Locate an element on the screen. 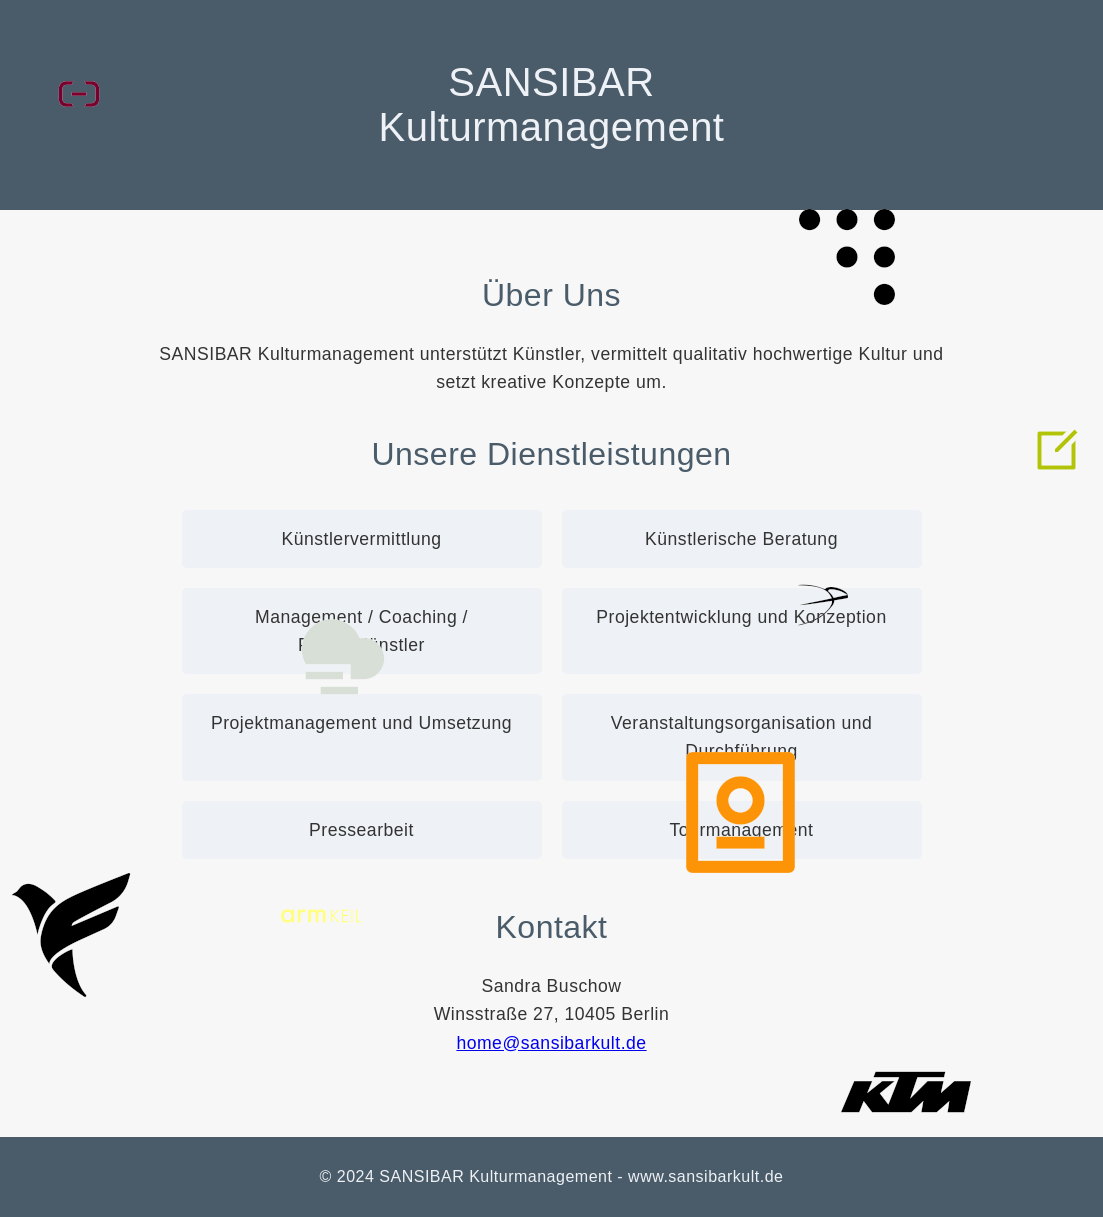 Image resolution: width=1103 pixels, height=1217 pixels. arm keil brand logo is located at coordinates (321, 916).